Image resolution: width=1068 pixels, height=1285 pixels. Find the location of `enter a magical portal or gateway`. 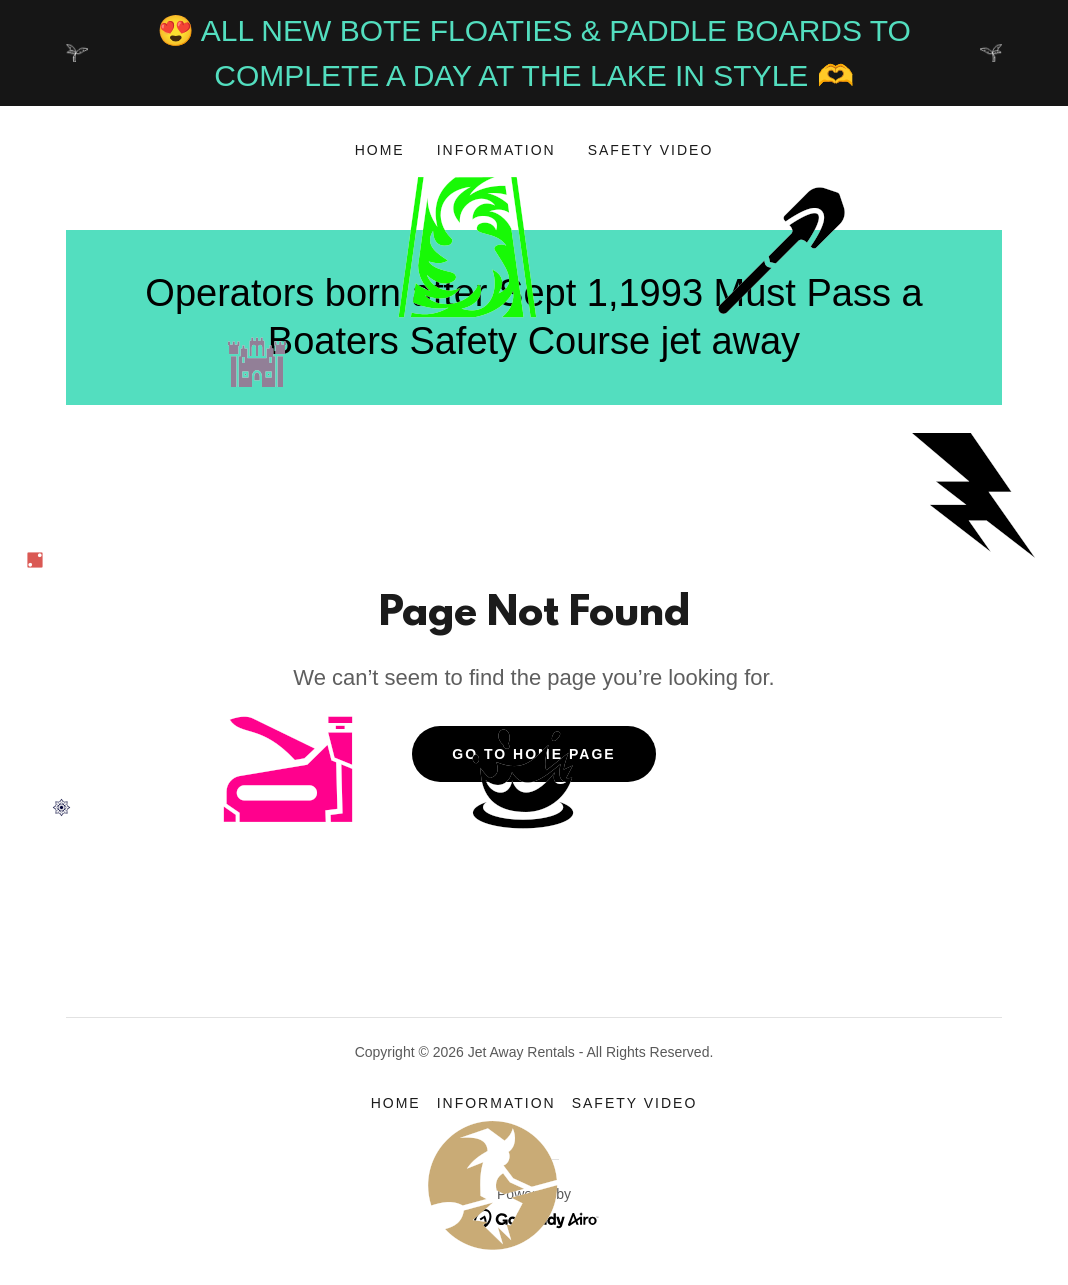

enter a magical portal or gateway is located at coordinates (467, 247).